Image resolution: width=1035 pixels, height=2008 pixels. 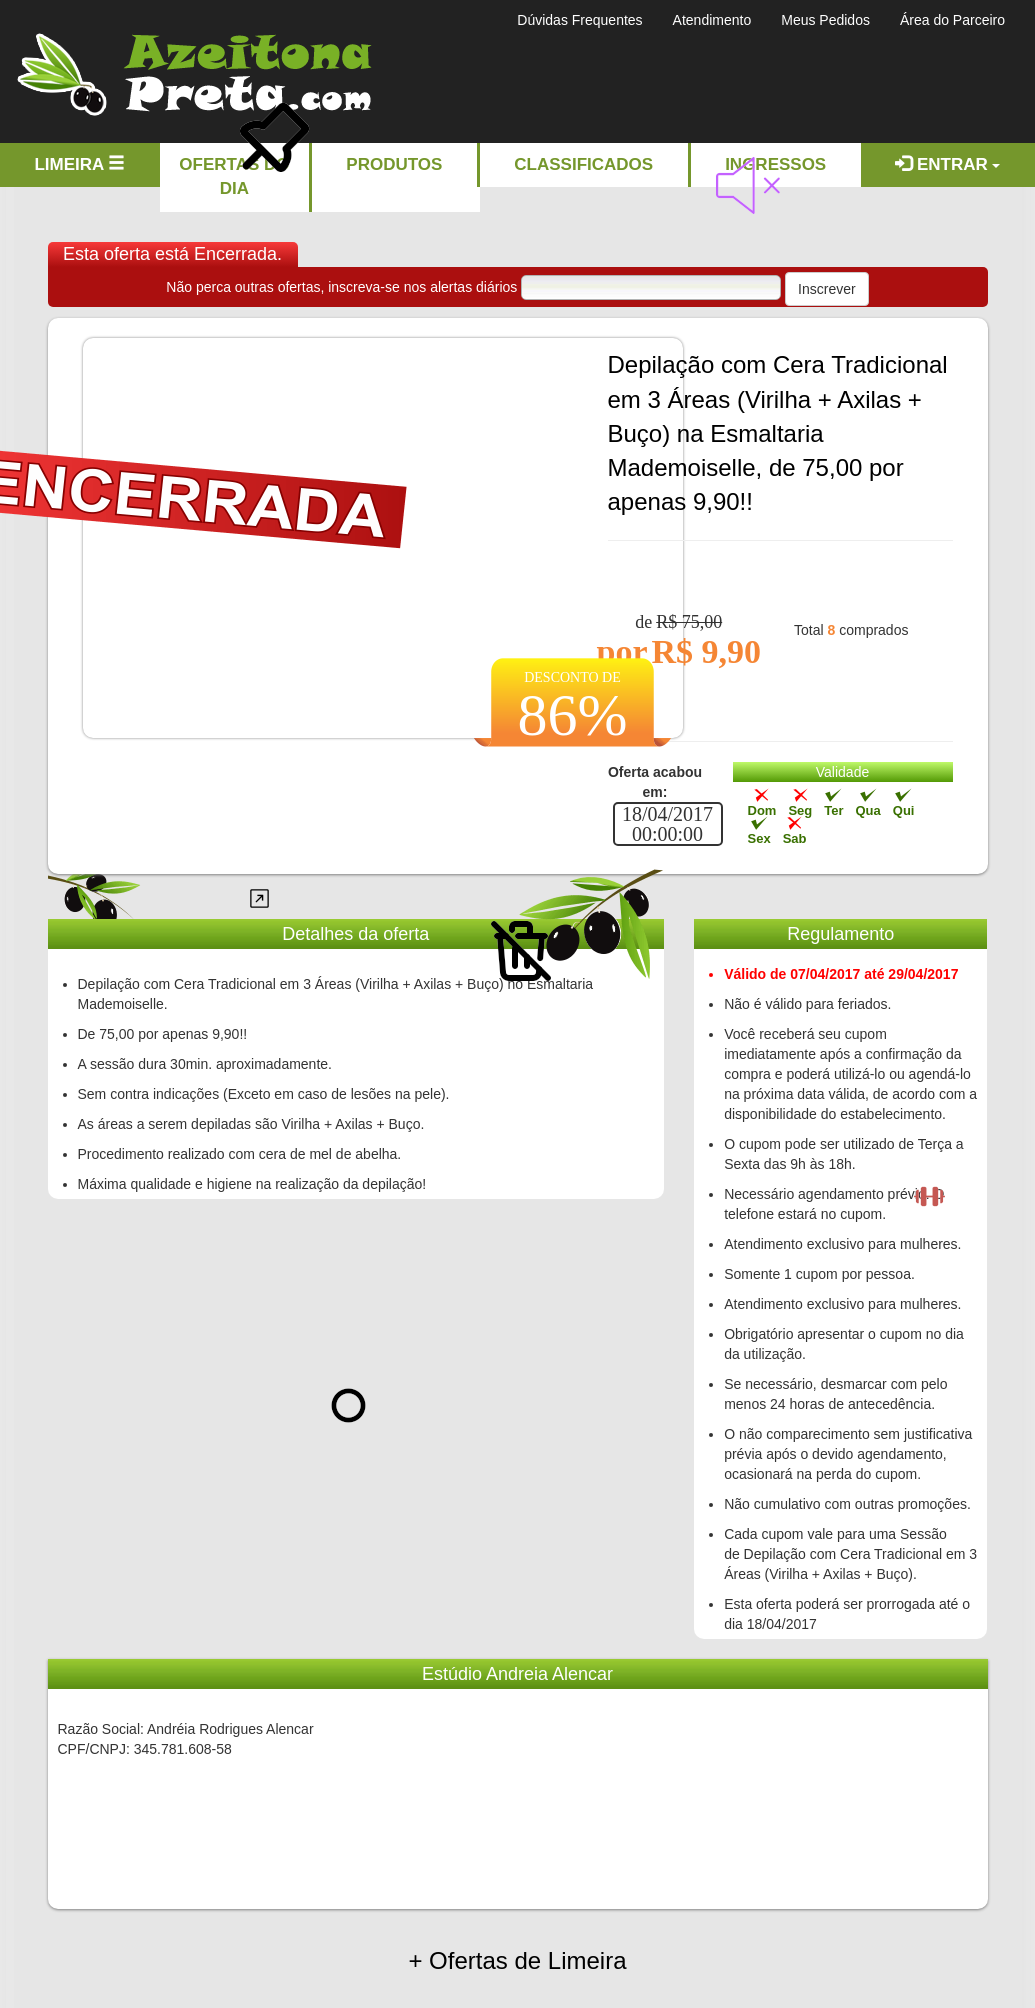 What do you see at coordinates (744, 185) in the screenshot?
I see `mute audio or sound` at bounding box center [744, 185].